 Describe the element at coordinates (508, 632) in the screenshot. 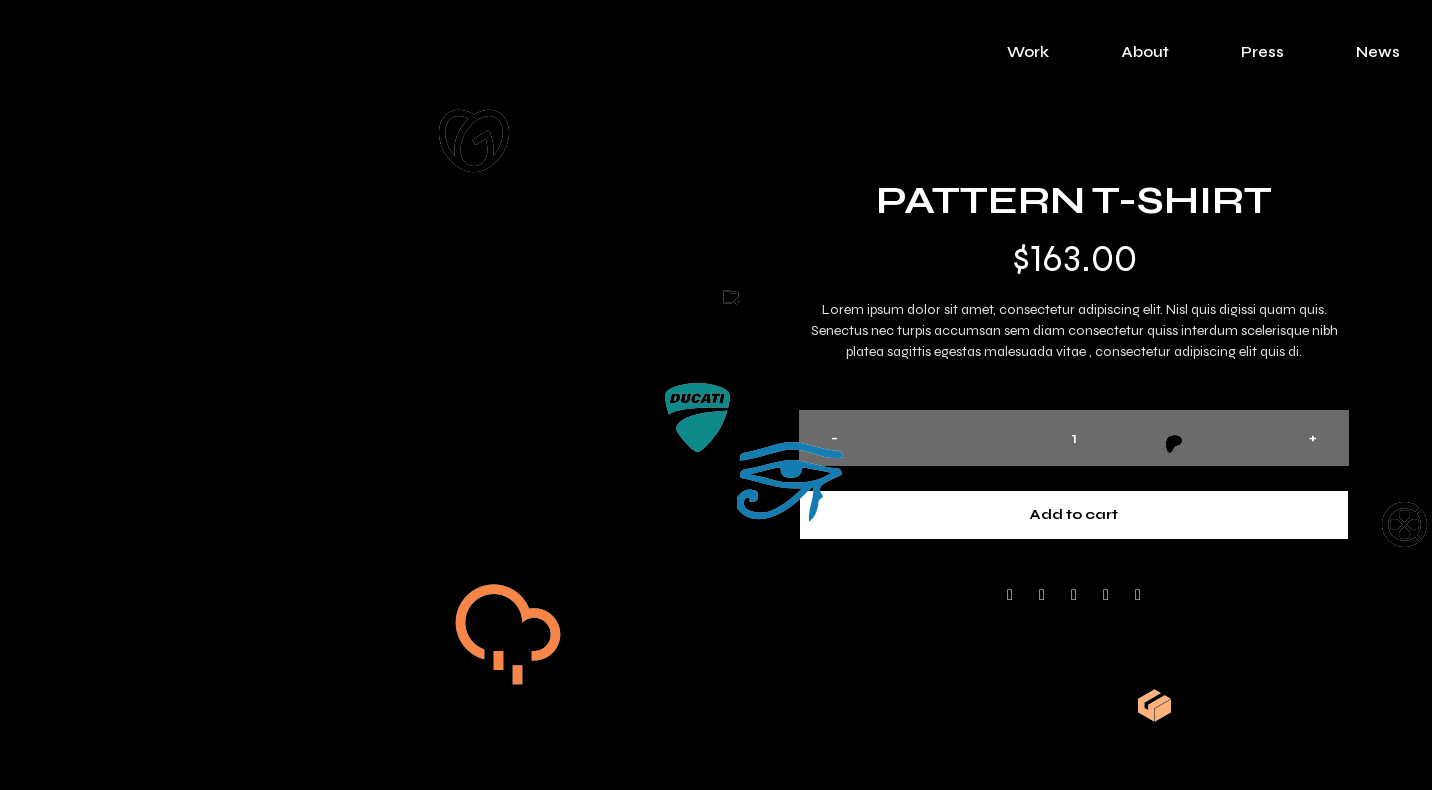

I see `indicates light rain or drizzle conditions` at that location.